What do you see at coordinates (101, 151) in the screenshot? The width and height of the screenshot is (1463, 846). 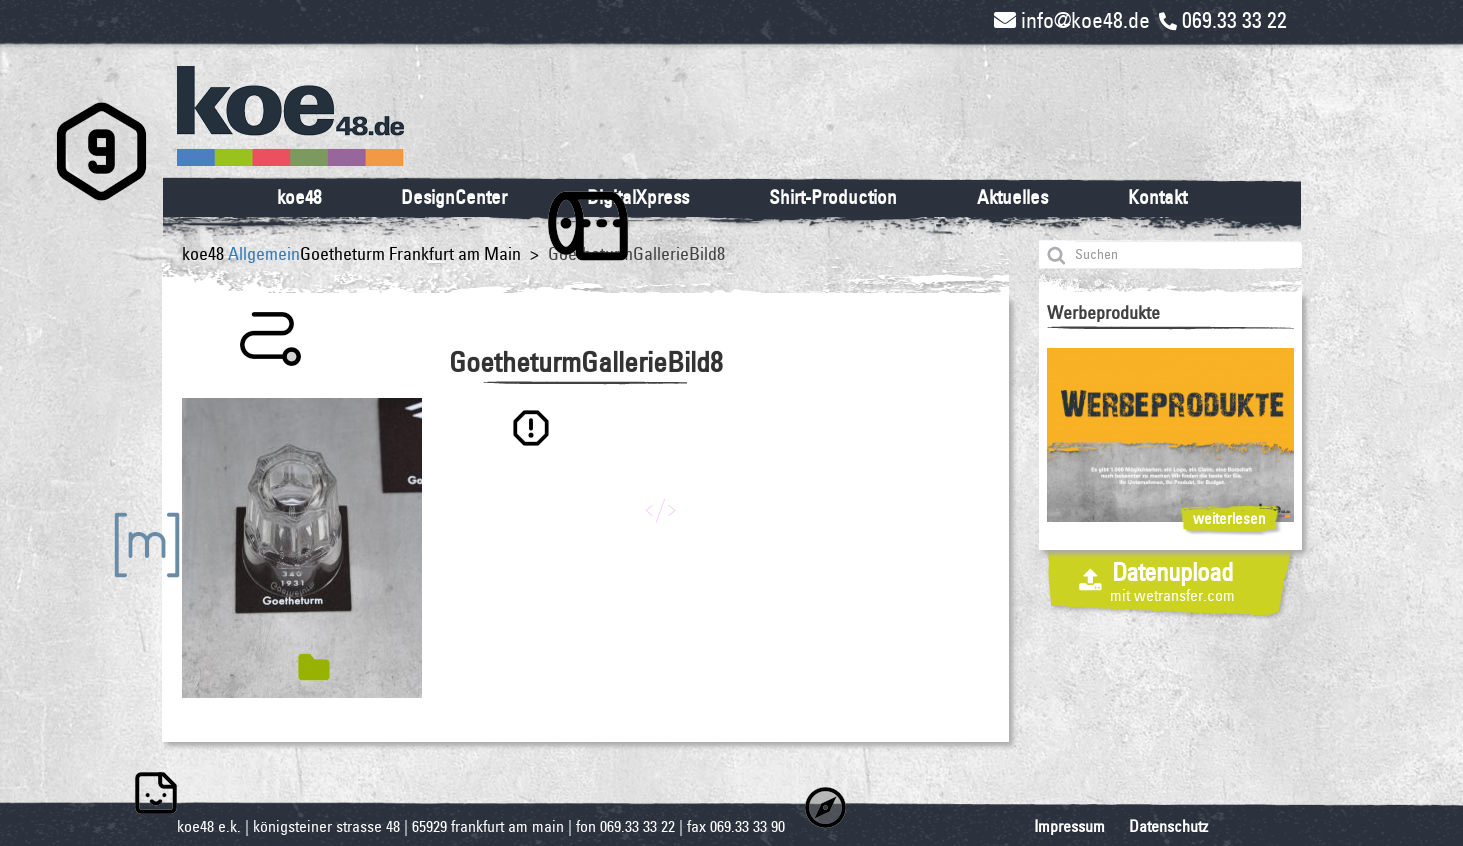 I see `indicates step 9 in a multi-step process` at bounding box center [101, 151].